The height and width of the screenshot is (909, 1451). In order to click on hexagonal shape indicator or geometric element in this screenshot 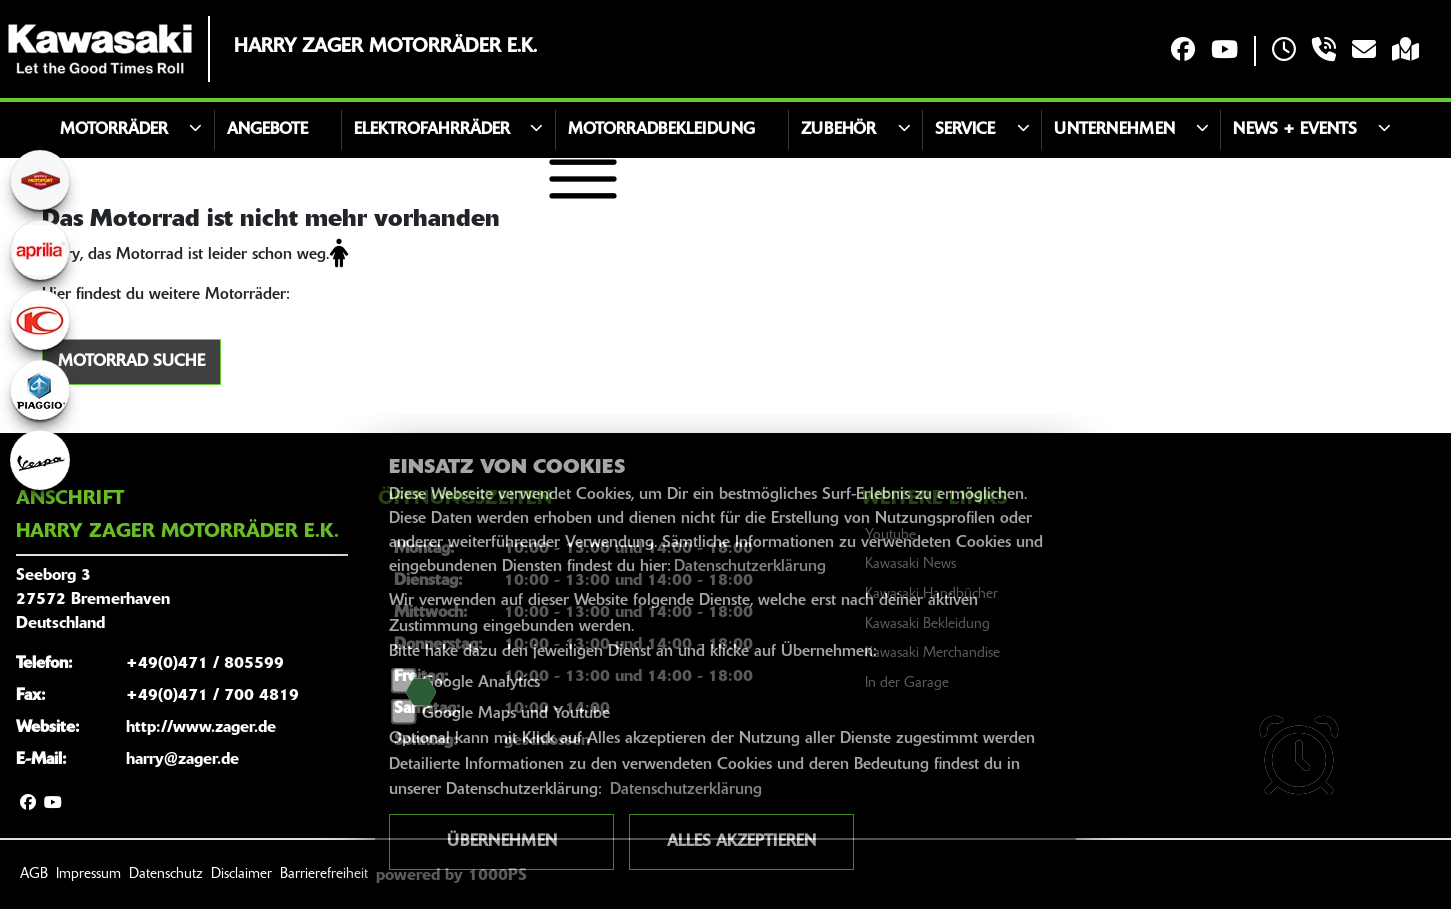, I will do `click(421, 692)`.